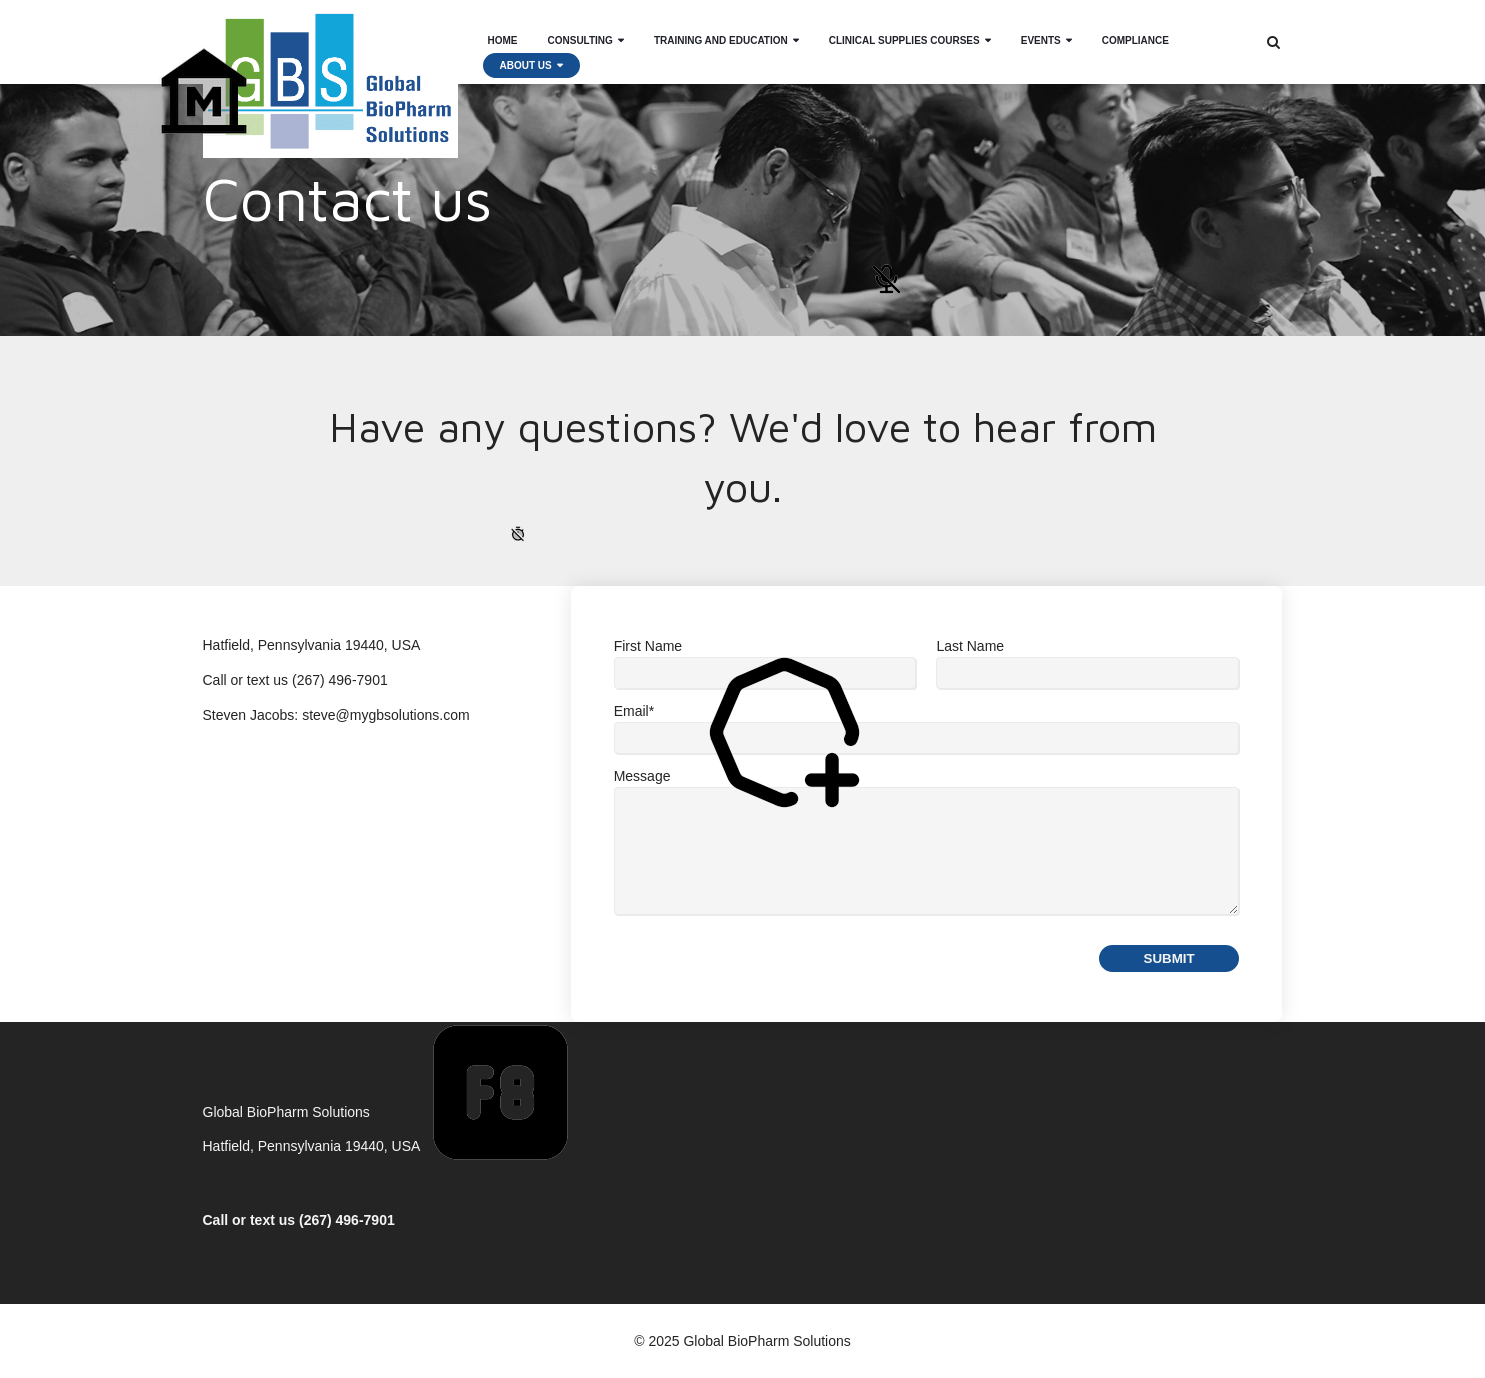 The height and width of the screenshot is (1378, 1485). What do you see at coordinates (500, 1092) in the screenshot?
I see `Facebook F8 developer conference logo or branding` at bounding box center [500, 1092].